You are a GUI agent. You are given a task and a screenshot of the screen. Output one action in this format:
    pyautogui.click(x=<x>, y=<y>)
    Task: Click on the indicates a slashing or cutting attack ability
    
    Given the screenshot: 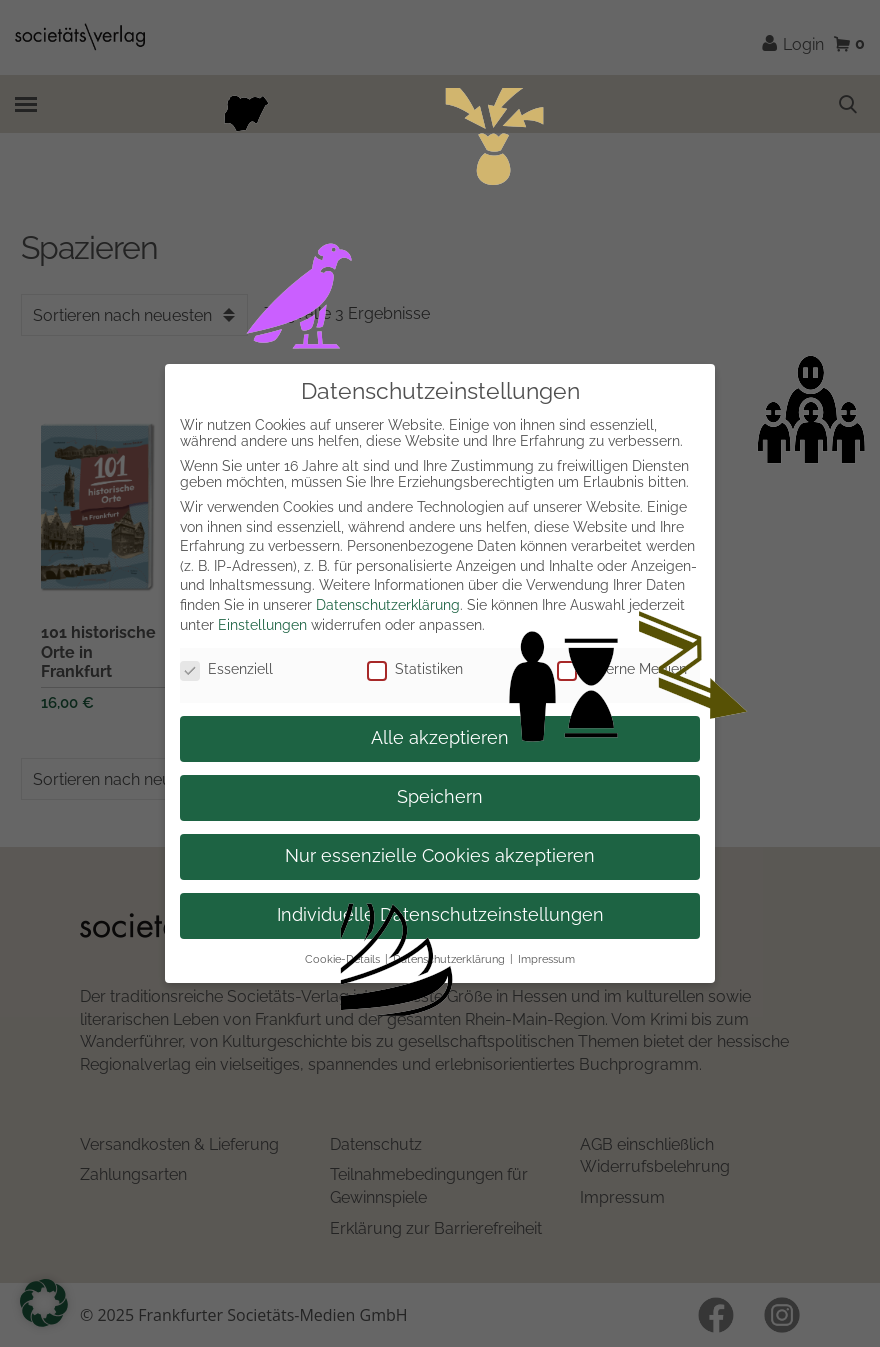 What is the action you would take?
    pyautogui.click(x=396, y=959)
    